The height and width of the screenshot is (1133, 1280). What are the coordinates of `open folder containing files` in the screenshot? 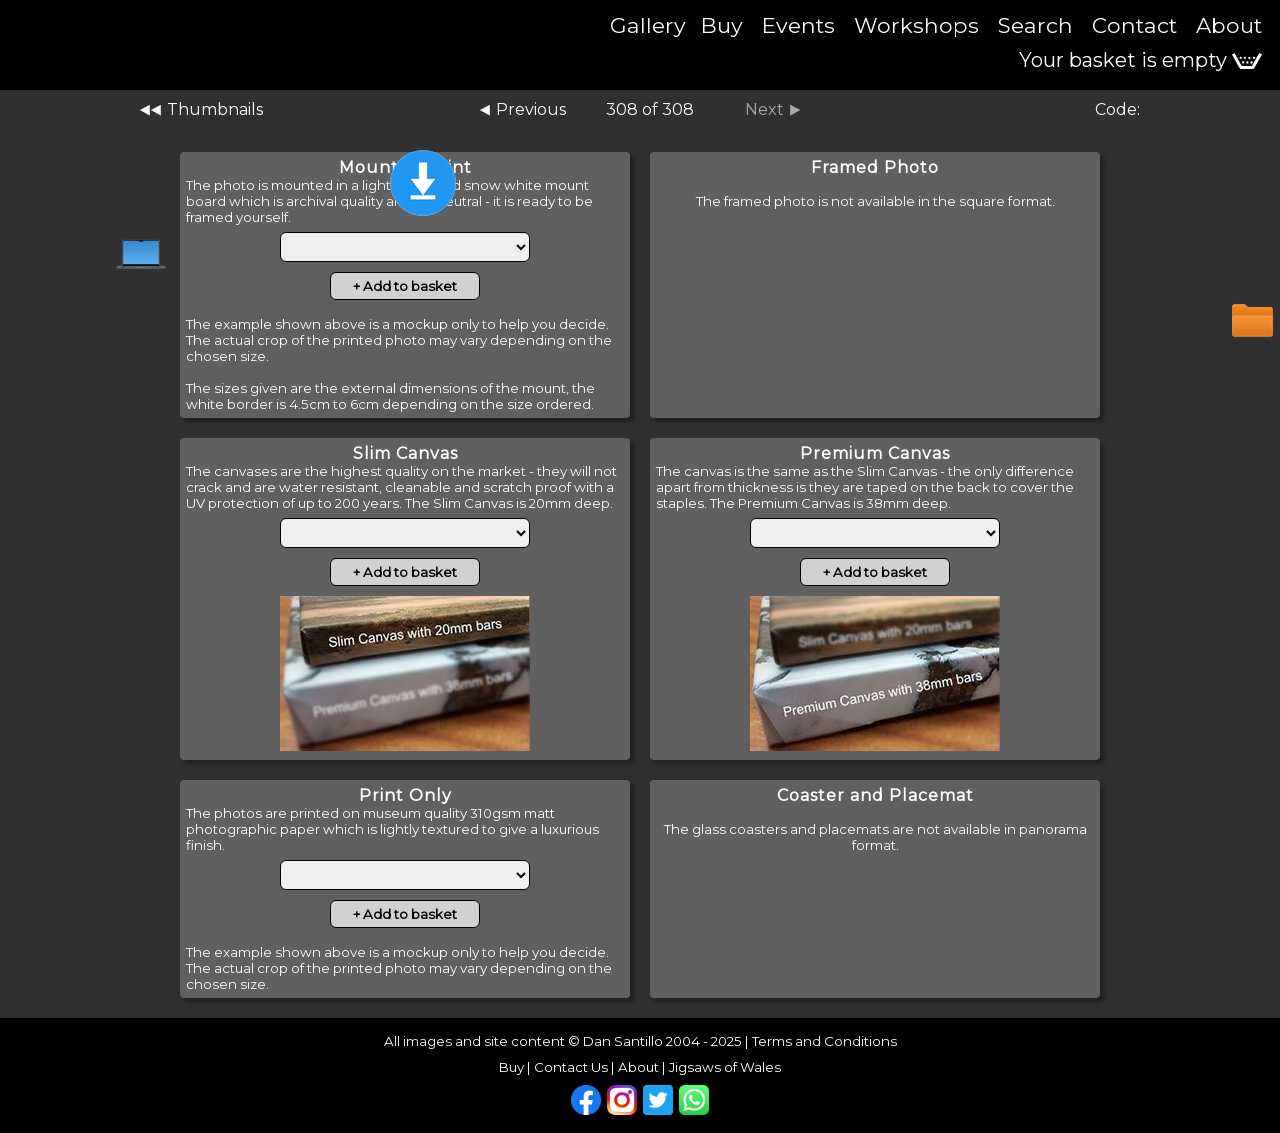 It's located at (1252, 320).